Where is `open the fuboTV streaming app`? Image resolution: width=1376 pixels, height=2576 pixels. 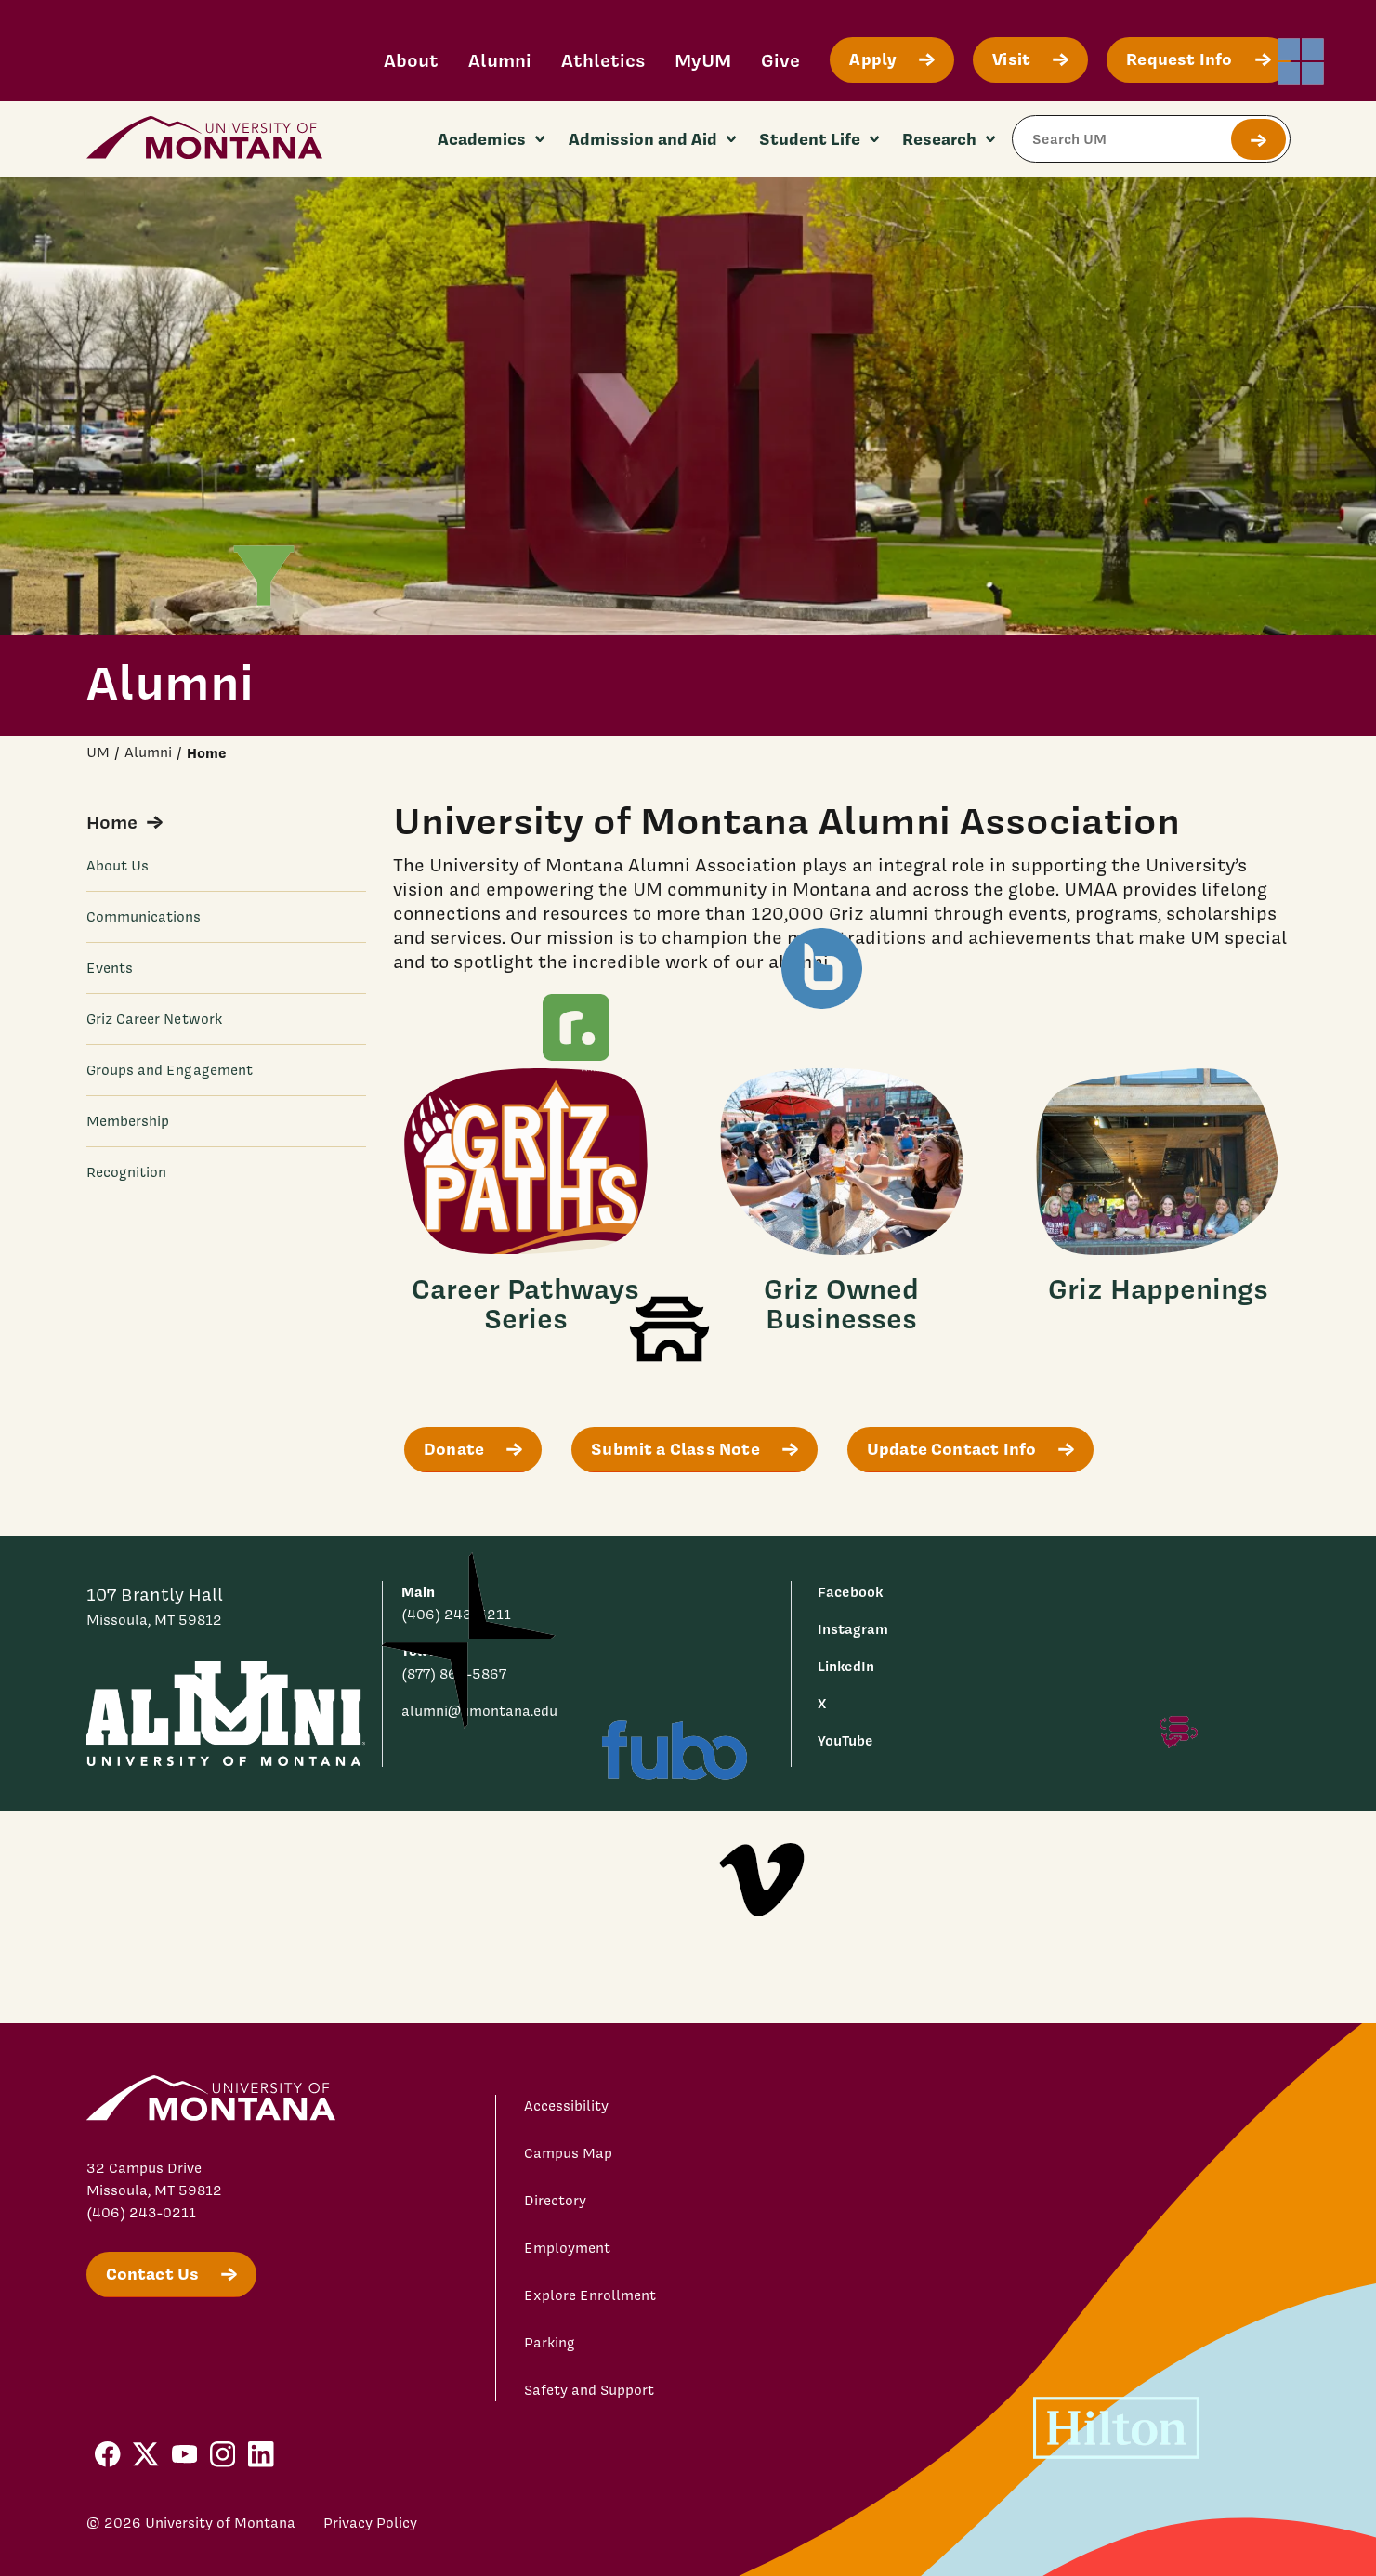 open the fuboTV streaming app is located at coordinates (675, 1750).